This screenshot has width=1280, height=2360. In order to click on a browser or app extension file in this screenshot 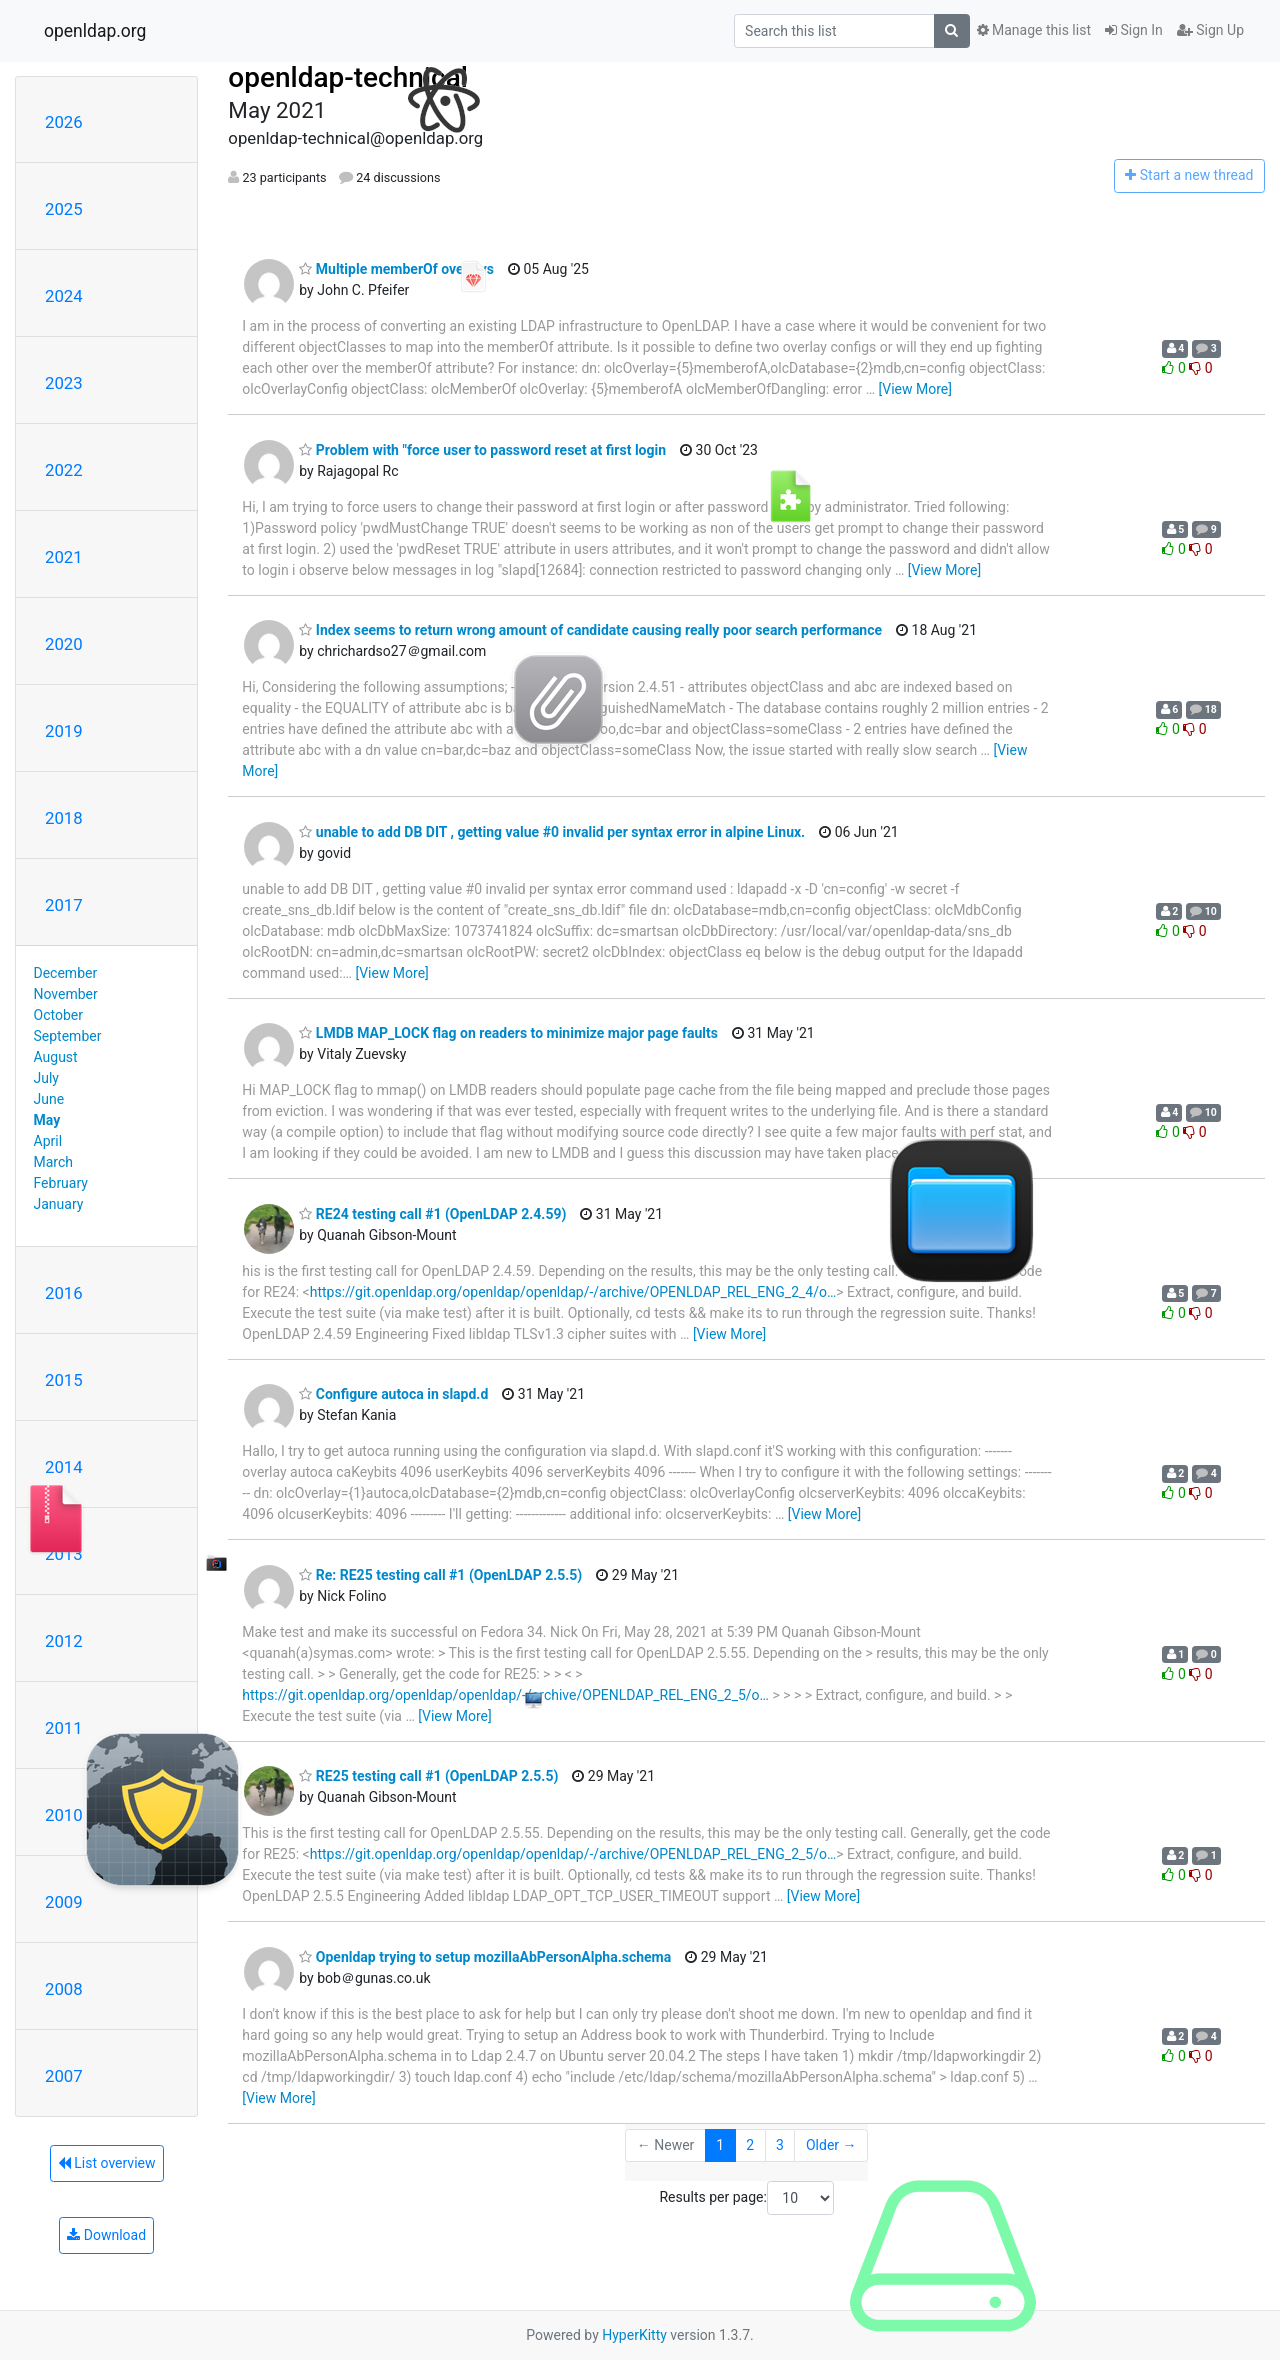, I will do `click(843, 497)`.